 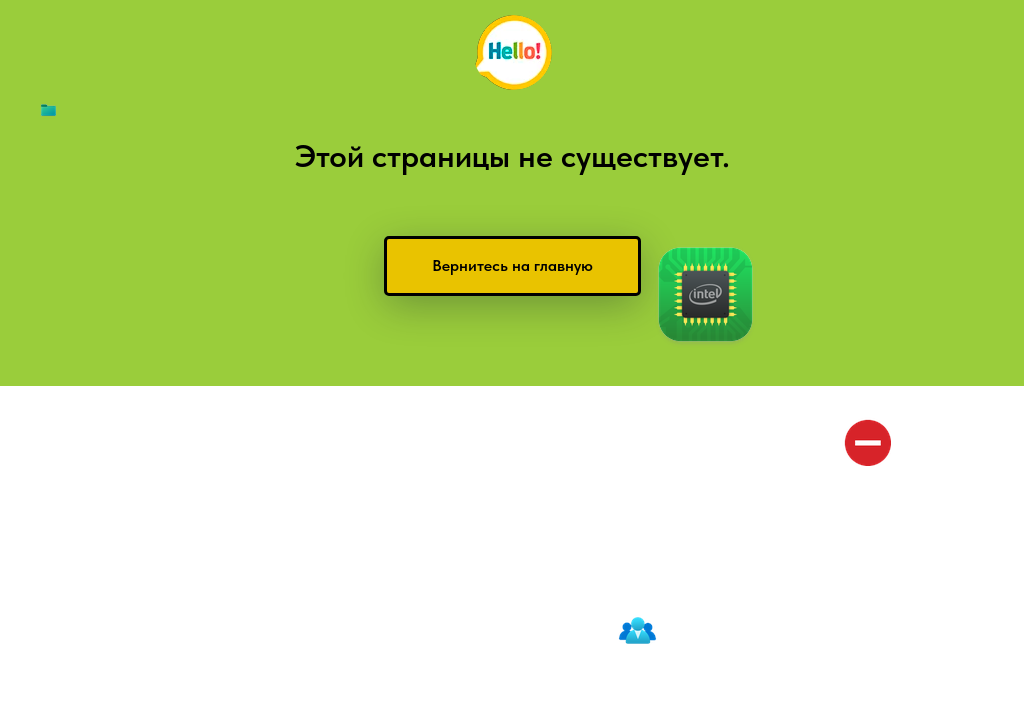 What do you see at coordinates (637, 630) in the screenshot?
I see `open the community app` at bounding box center [637, 630].